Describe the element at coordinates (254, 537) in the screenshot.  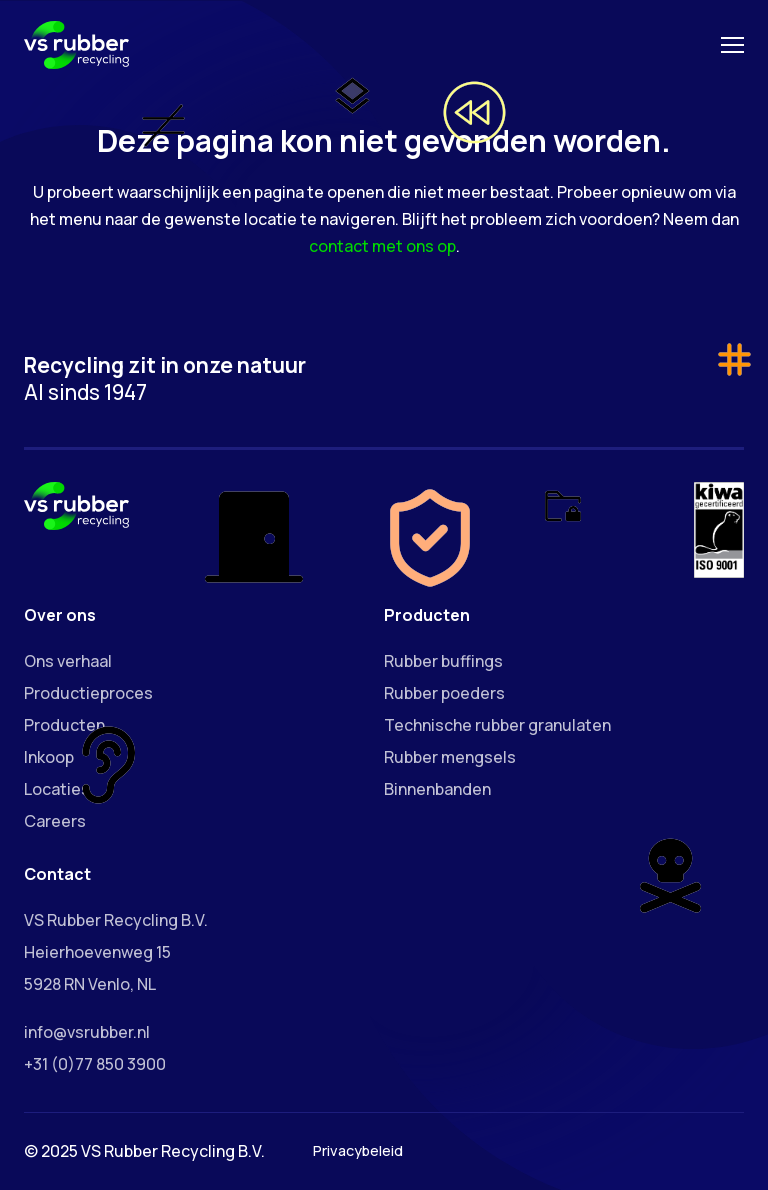
I see `exit or log out of the application` at that location.